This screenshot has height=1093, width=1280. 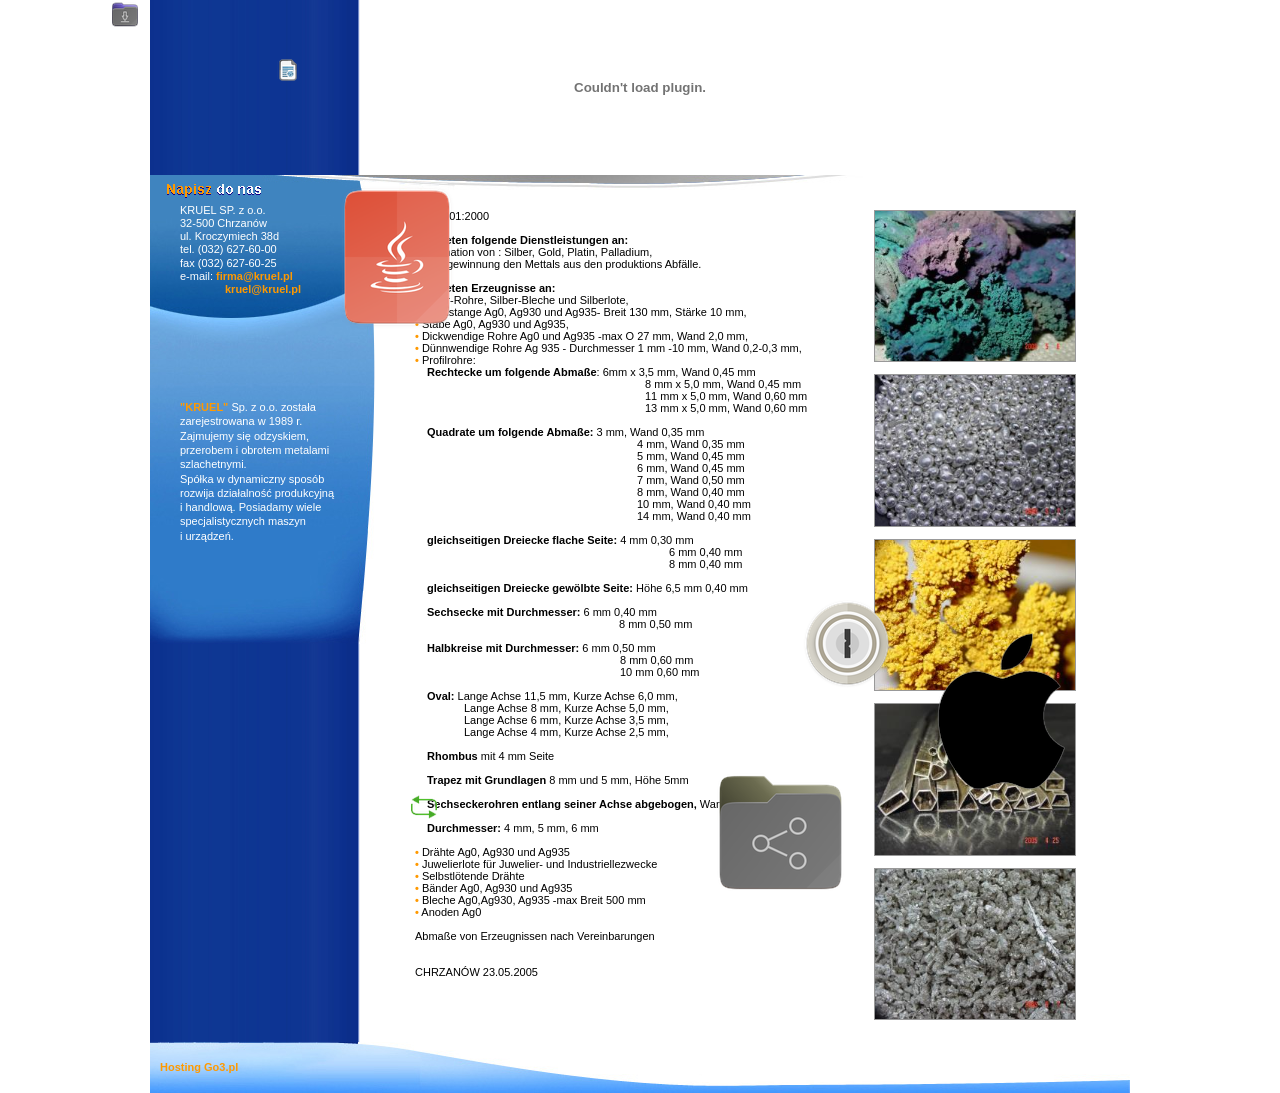 I want to click on open your downloads folder, so click(x=125, y=14).